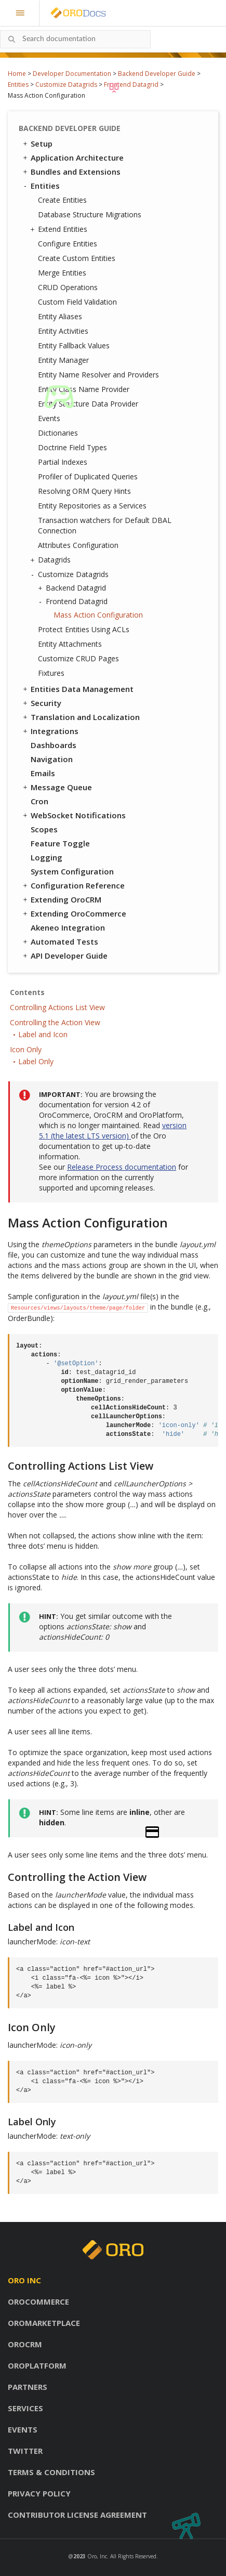 This screenshot has height=2576, width=226. I want to click on access gaming features or settings, so click(59, 396).